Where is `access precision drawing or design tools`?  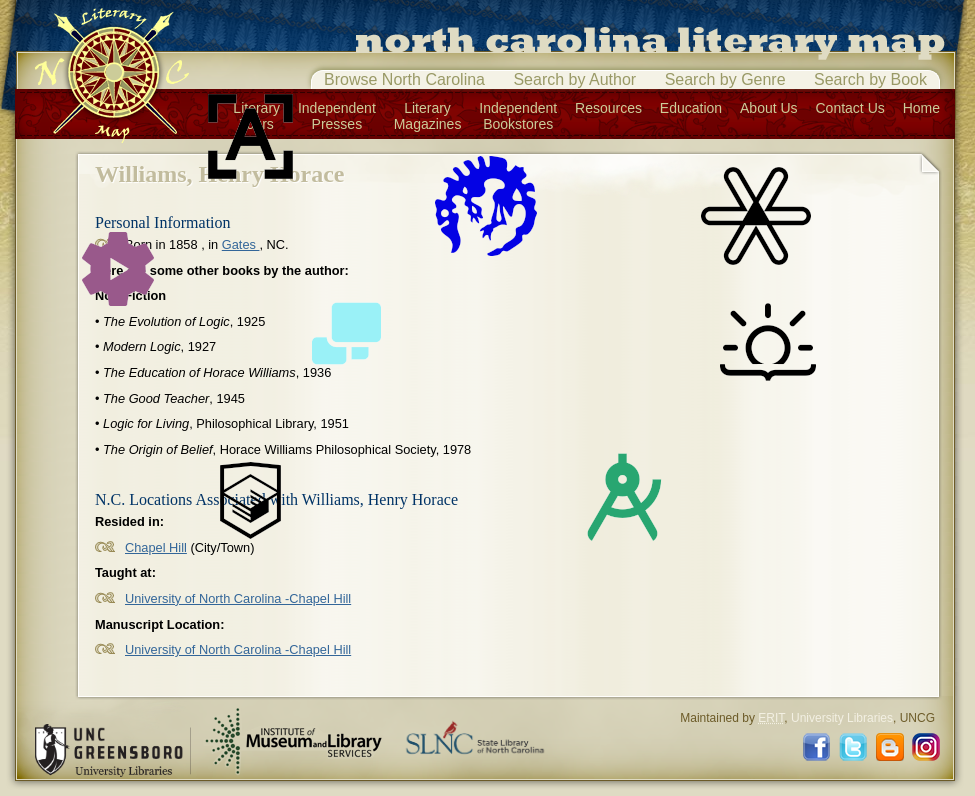
access precision drawing or design tools is located at coordinates (622, 496).